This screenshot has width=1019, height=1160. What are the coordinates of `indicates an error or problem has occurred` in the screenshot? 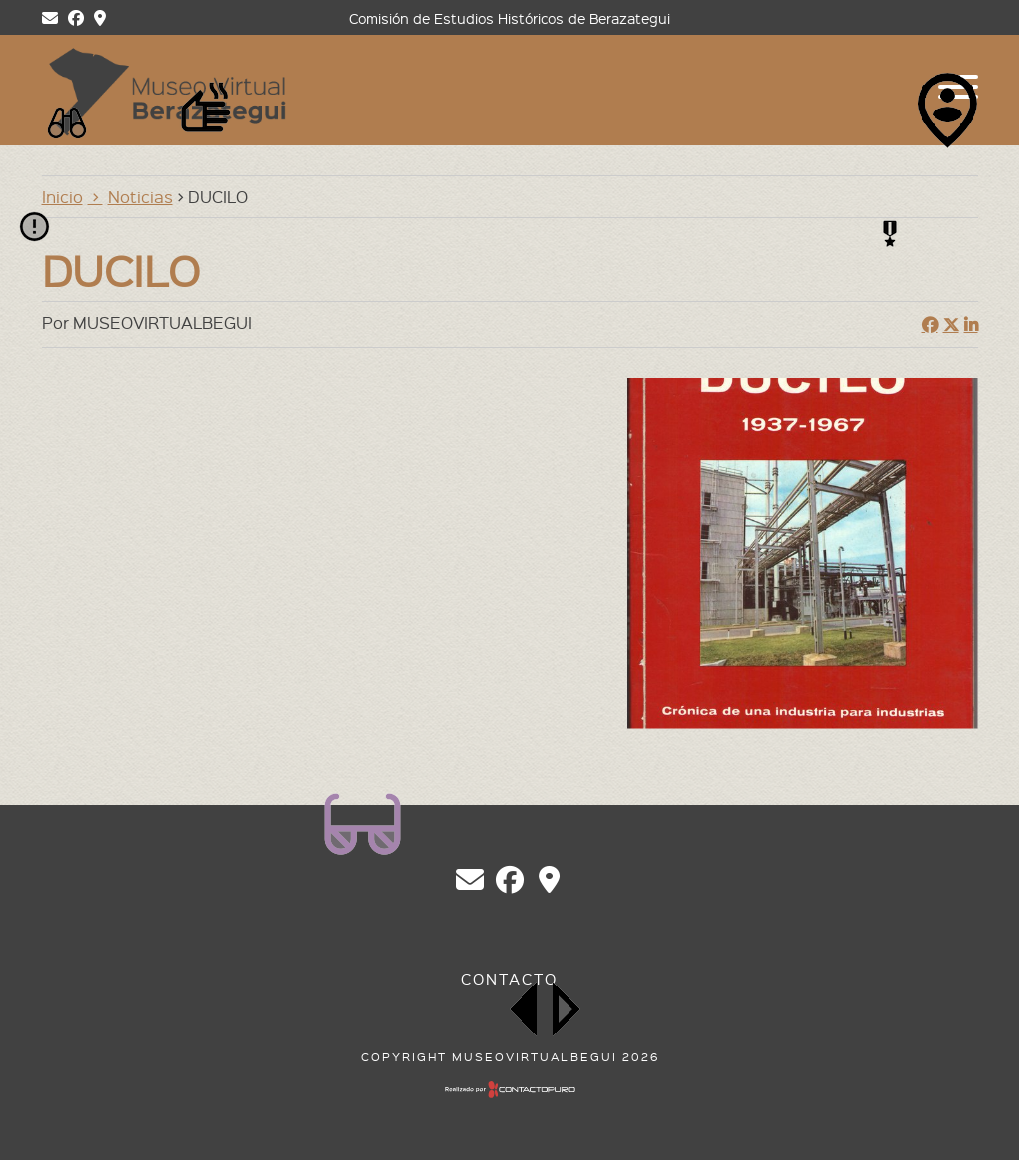 It's located at (34, 226).